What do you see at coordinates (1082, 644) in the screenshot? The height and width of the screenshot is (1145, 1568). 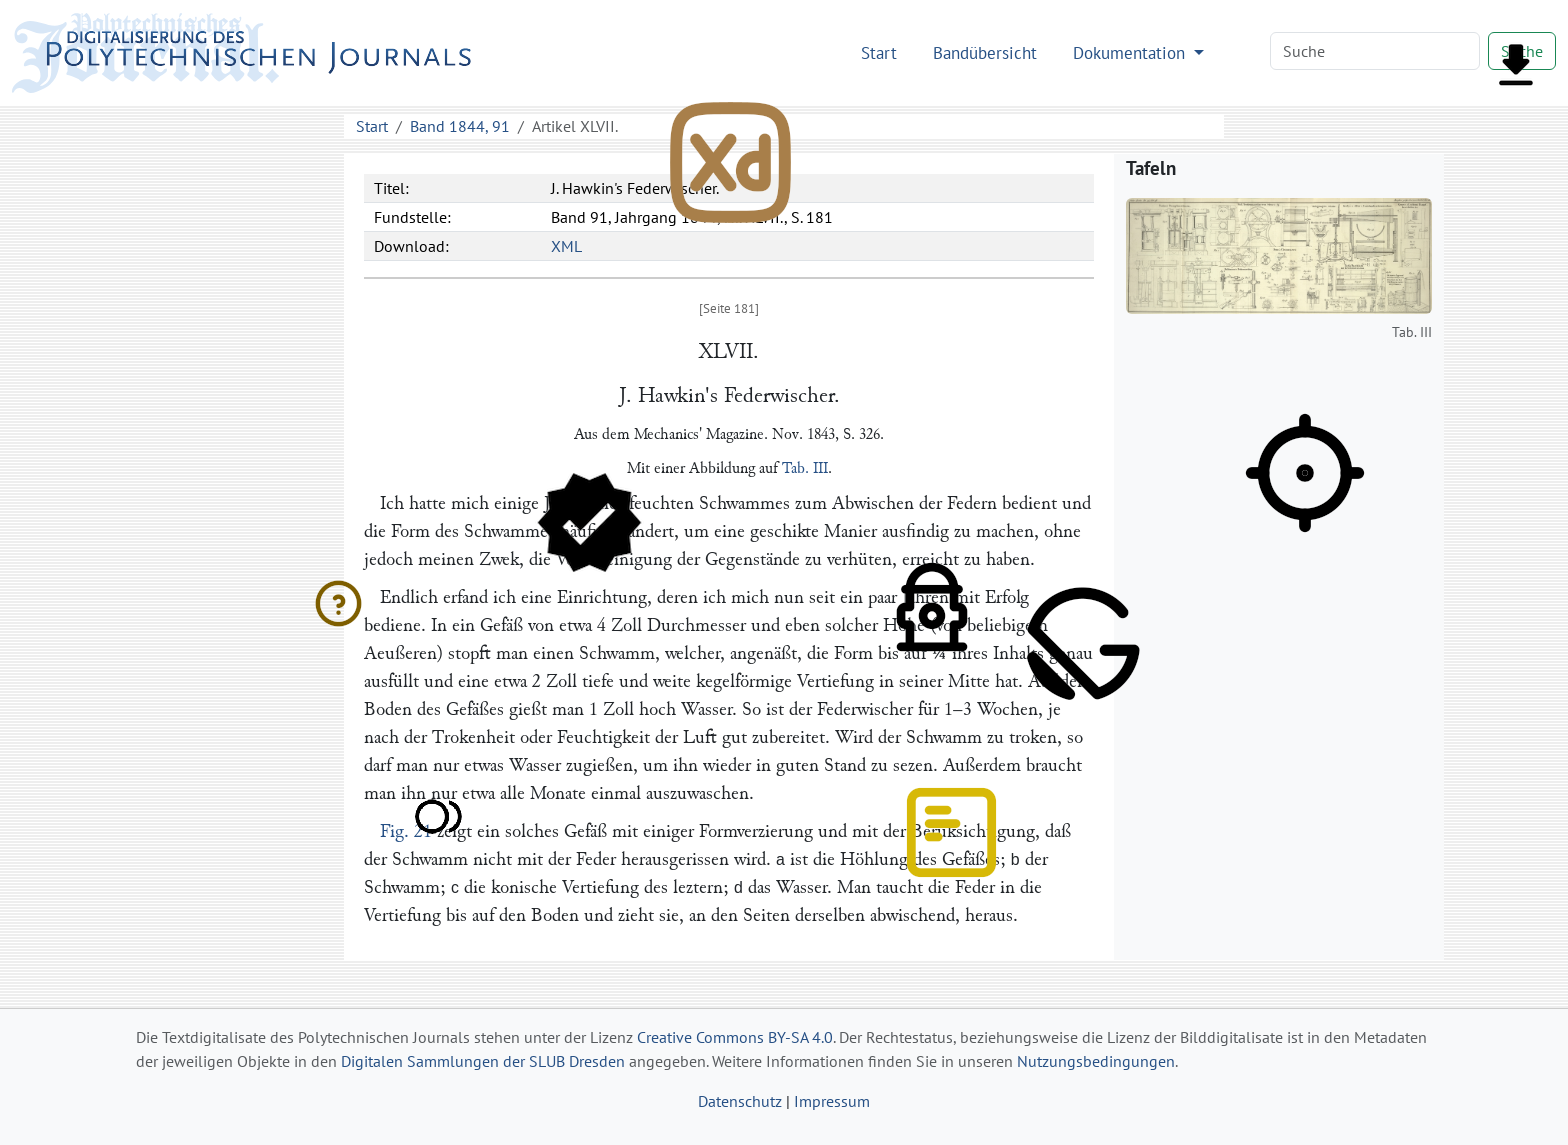 I see `Gatsby framework logo` at bounding box center [1082, 644].